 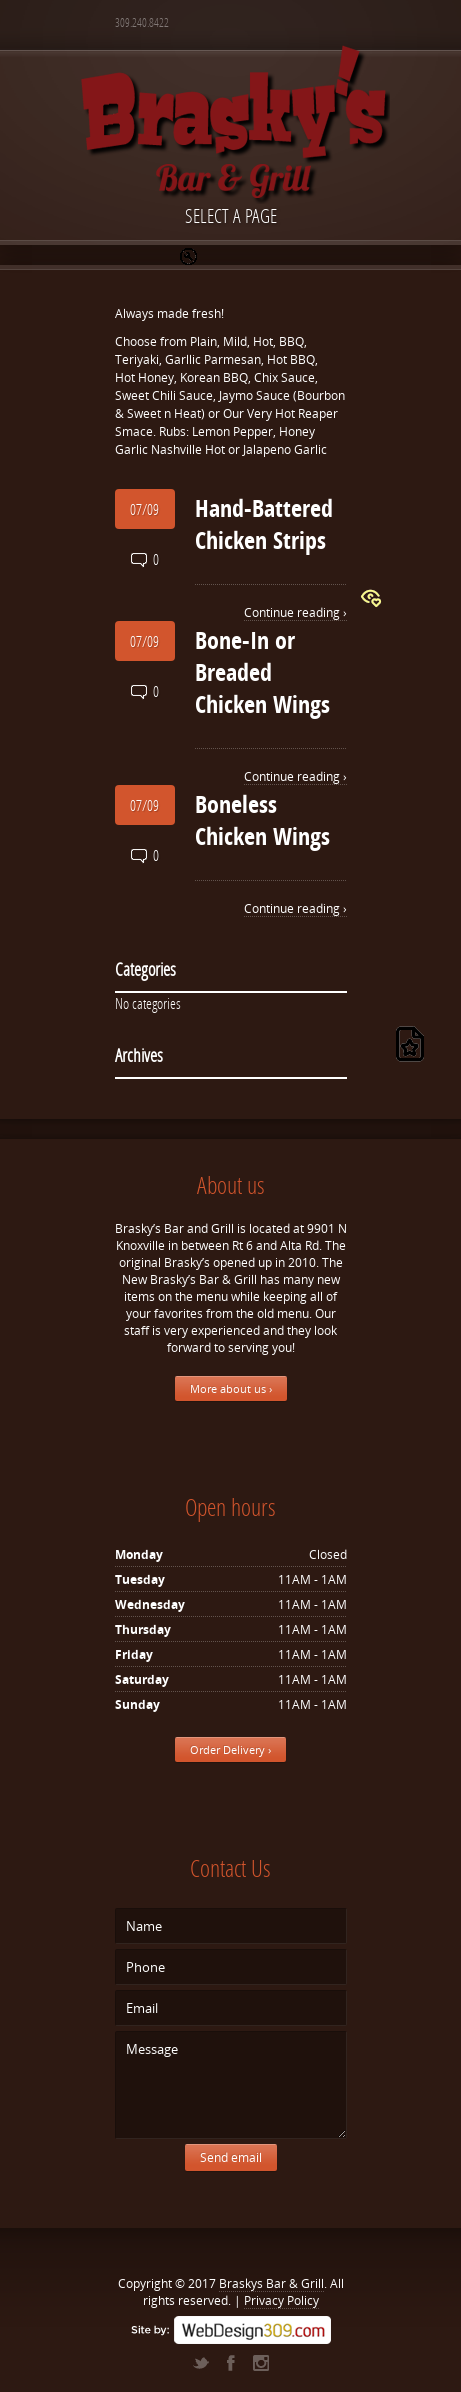 I want to click on access settings or configuration options, so click(x=188, y=256).